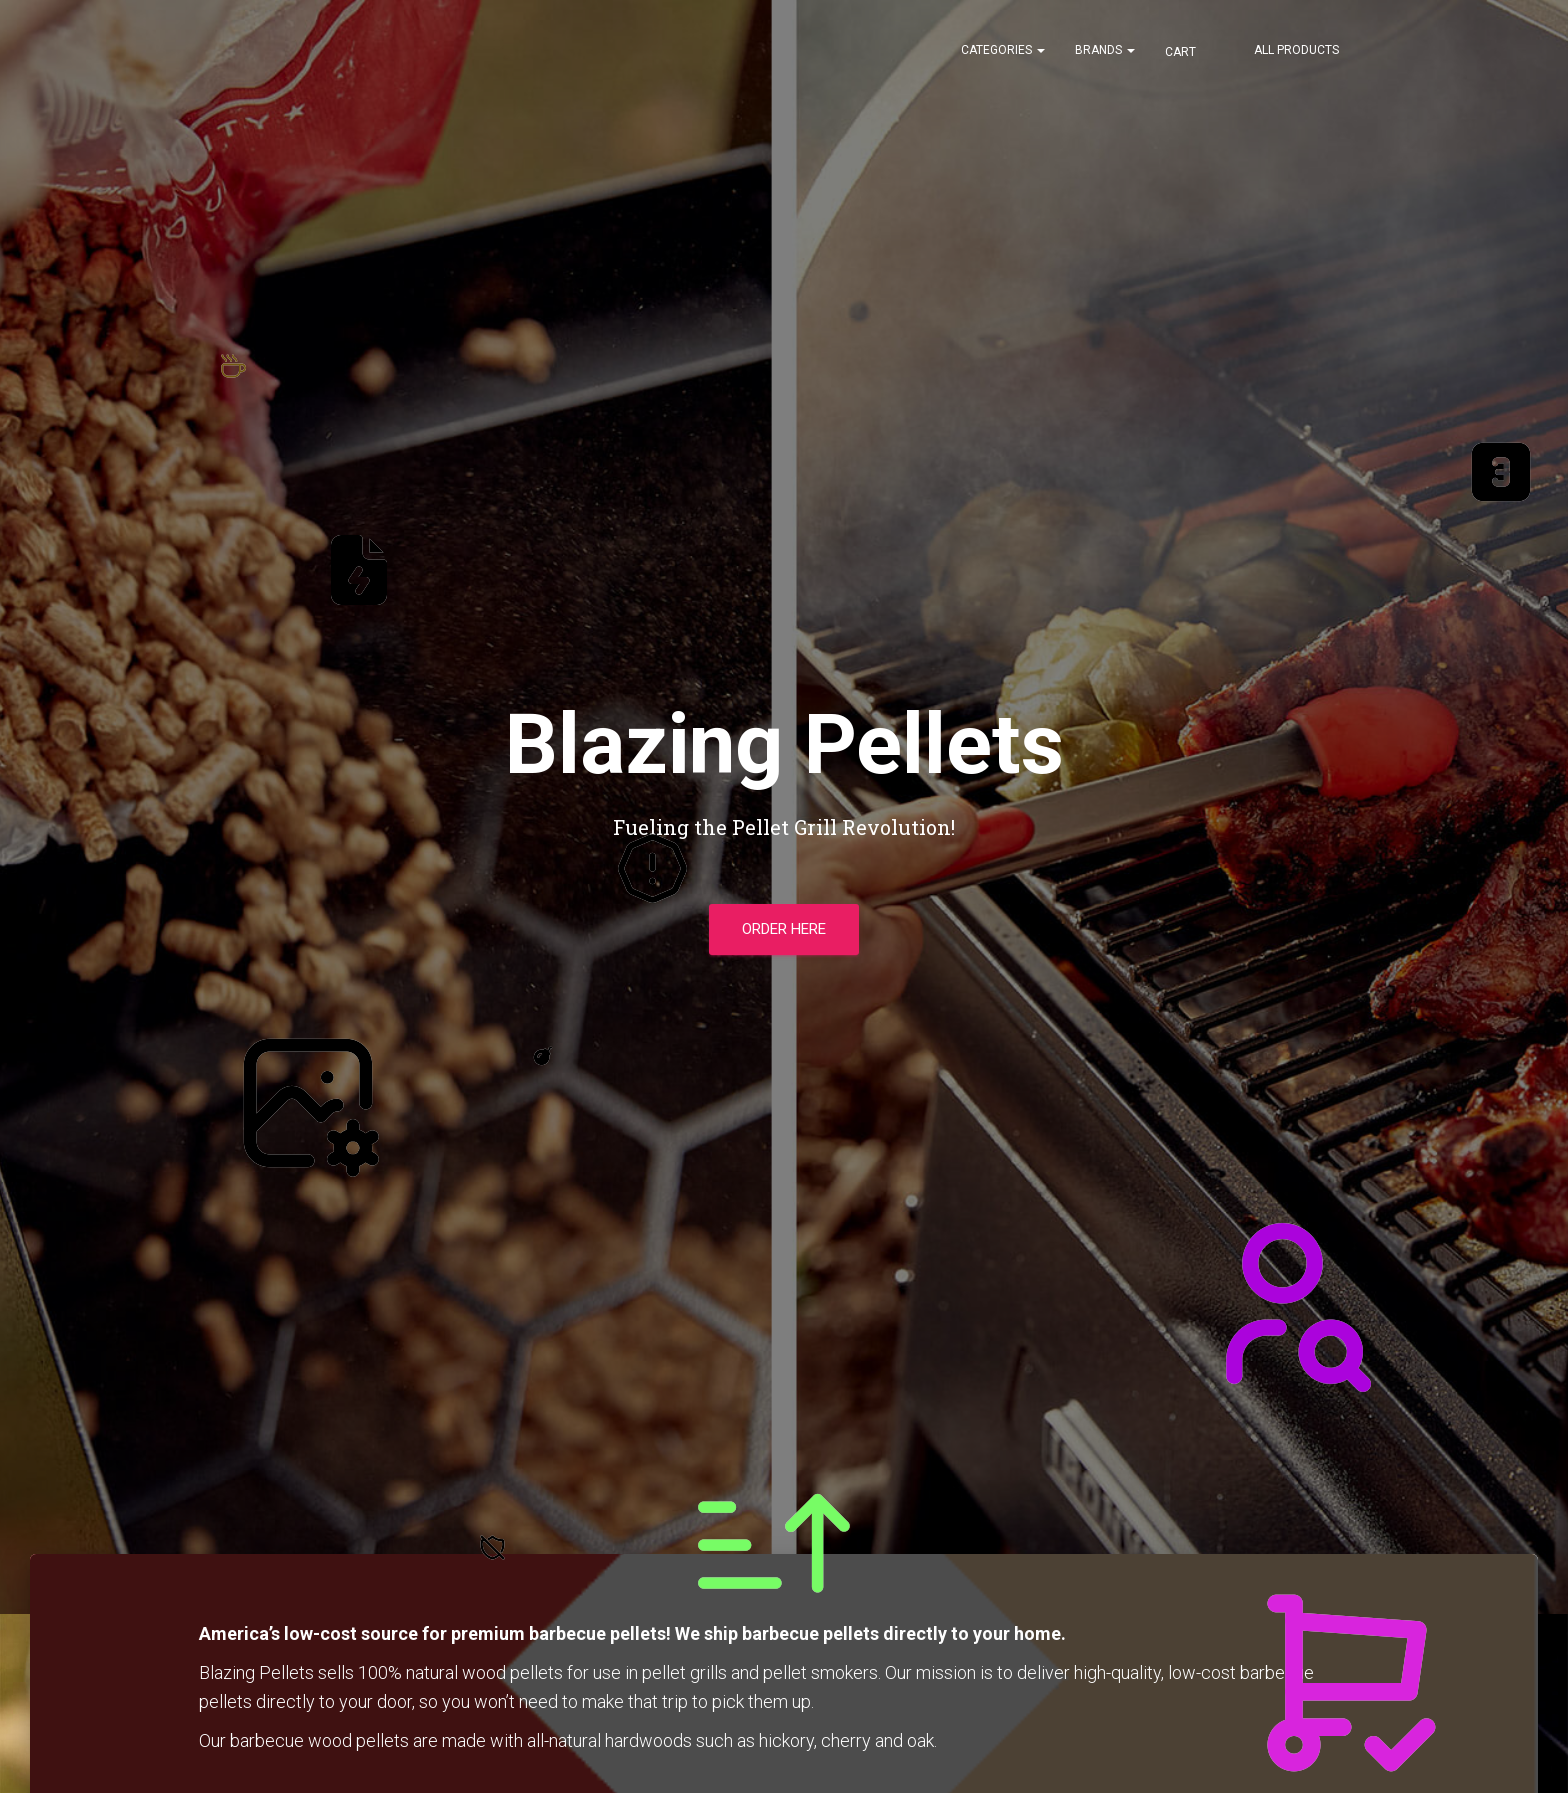 The height and width of the screenshot is (1793, 1568). Describe the element at coordinates (1282, 1303) in the screenshot. I see `search for a user or contact` at that location.